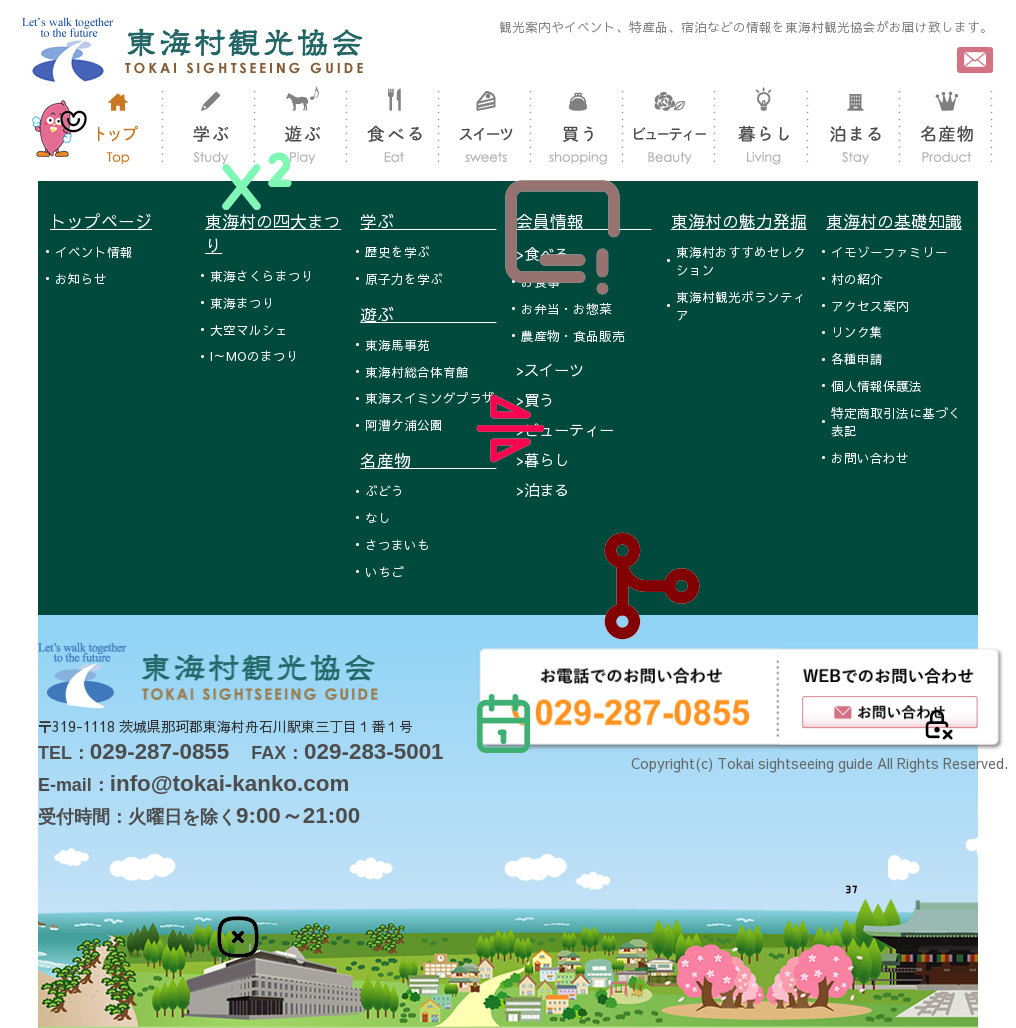 Image resolution: width=1016 pixels, height=1028 pixels. Describe the element at coordinates (510, 428) in the screenshot. I see `flip image horizontally` at that location.